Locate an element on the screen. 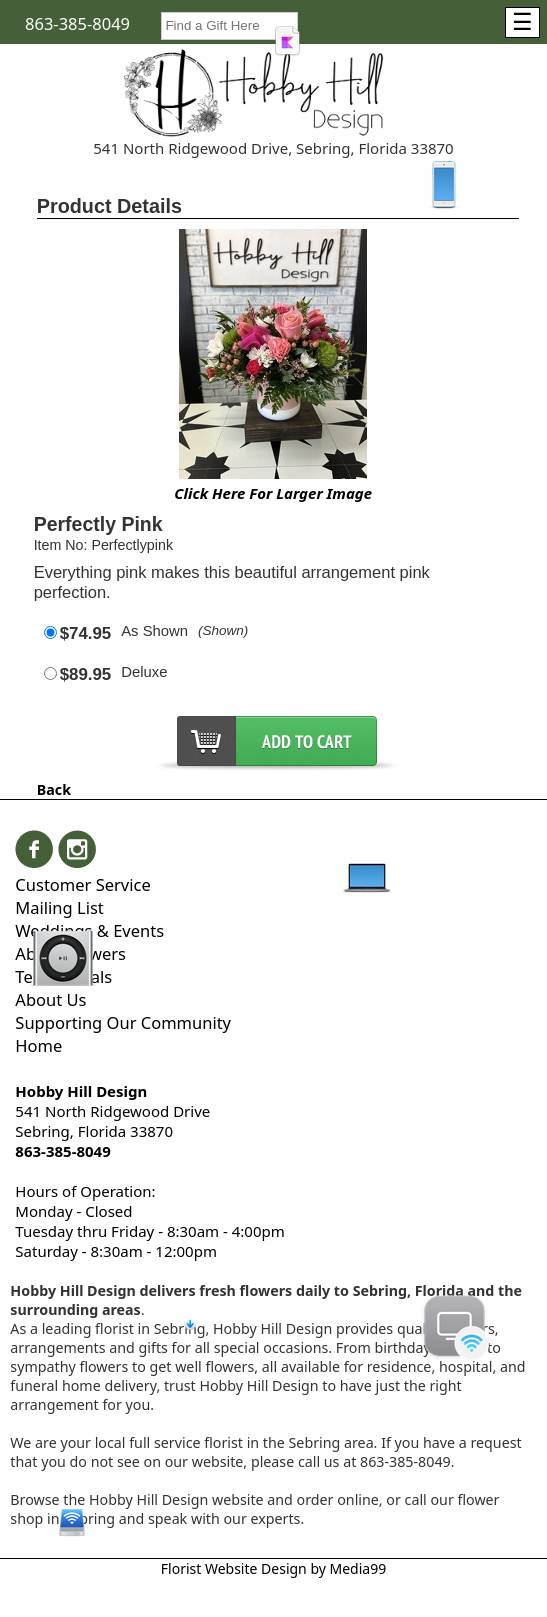 This screenshot has height=1617, width=547. drop files here to add to folder is located at coordinates (167, 1306).